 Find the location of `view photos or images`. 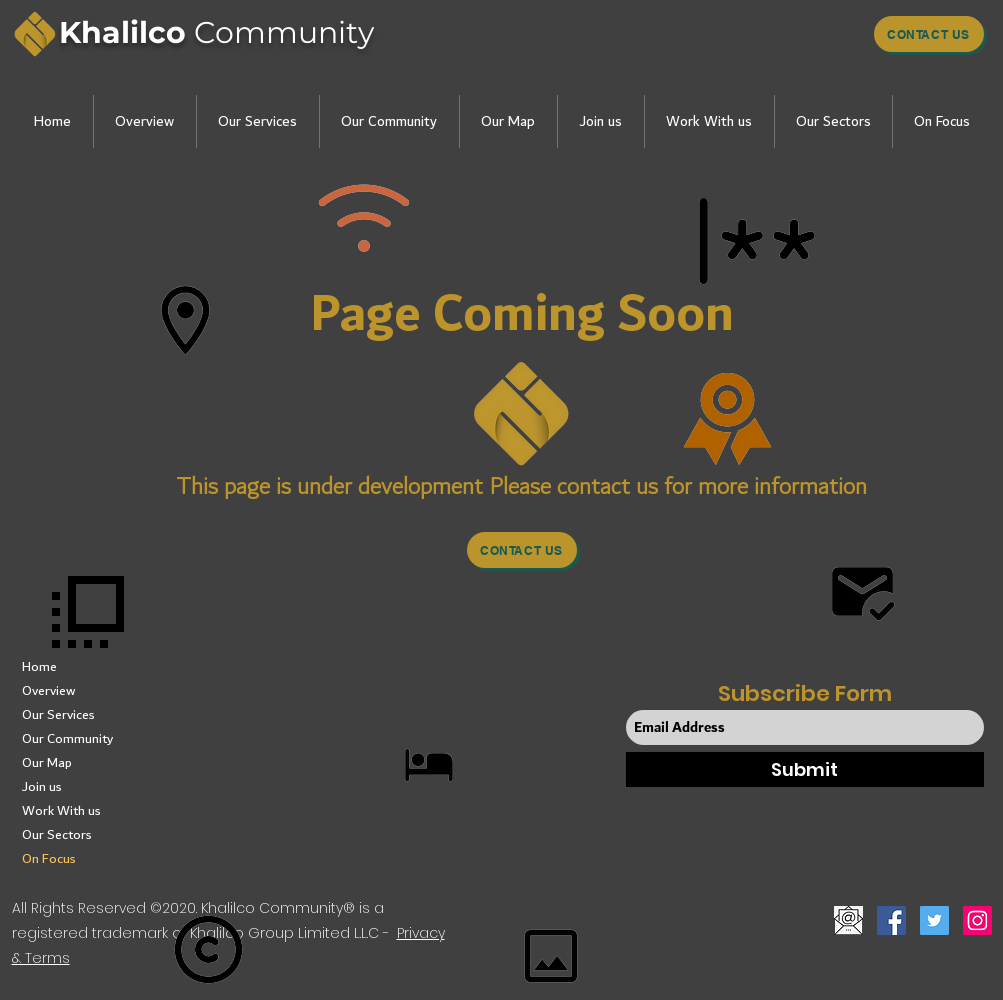

view photos or images is located at coordinates (551, 956).